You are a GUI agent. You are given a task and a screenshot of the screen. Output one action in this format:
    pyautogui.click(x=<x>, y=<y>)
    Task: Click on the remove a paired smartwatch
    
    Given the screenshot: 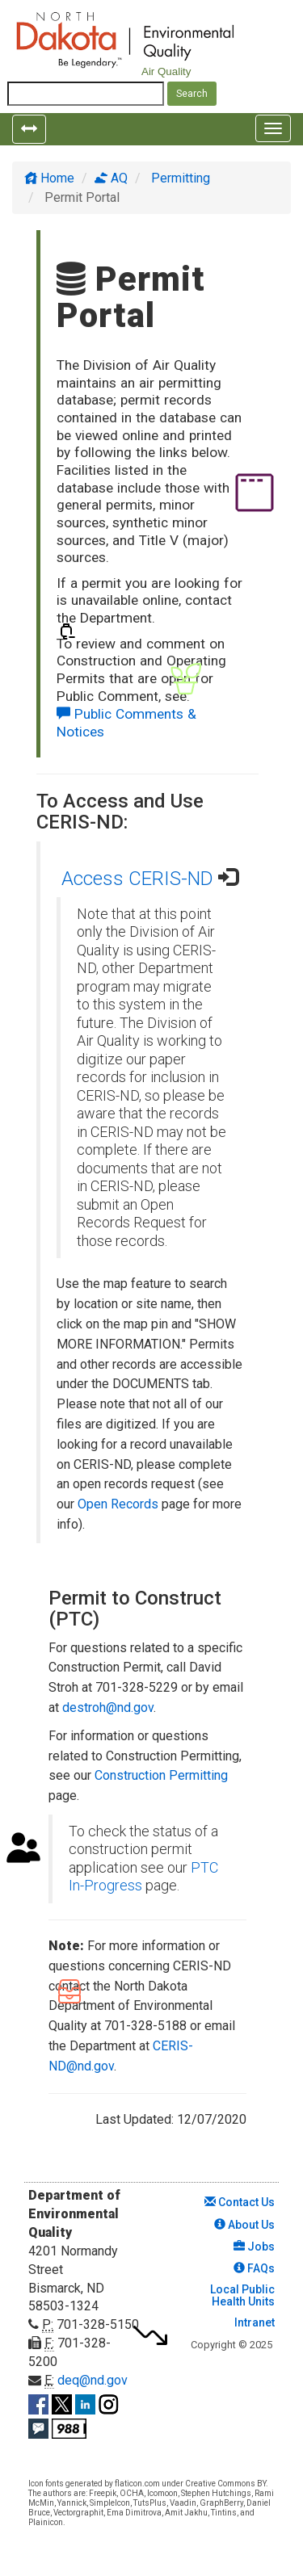 What is the action you would take?
    pyautogui.click(x=66, y=631)
    